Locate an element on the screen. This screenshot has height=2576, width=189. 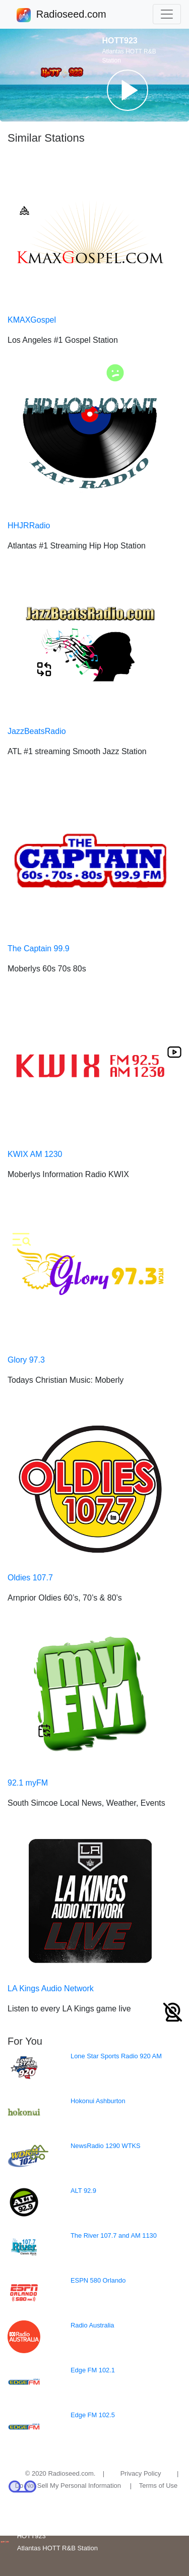
search within a list or document is located at coordinates (21, 1239).